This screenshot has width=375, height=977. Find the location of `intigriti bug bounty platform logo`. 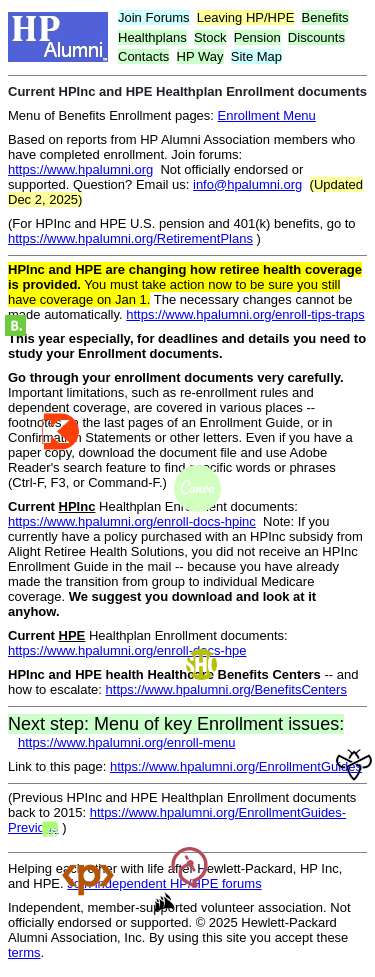

intigriti bug bounty platform logo is located at coordinates (354, 765).